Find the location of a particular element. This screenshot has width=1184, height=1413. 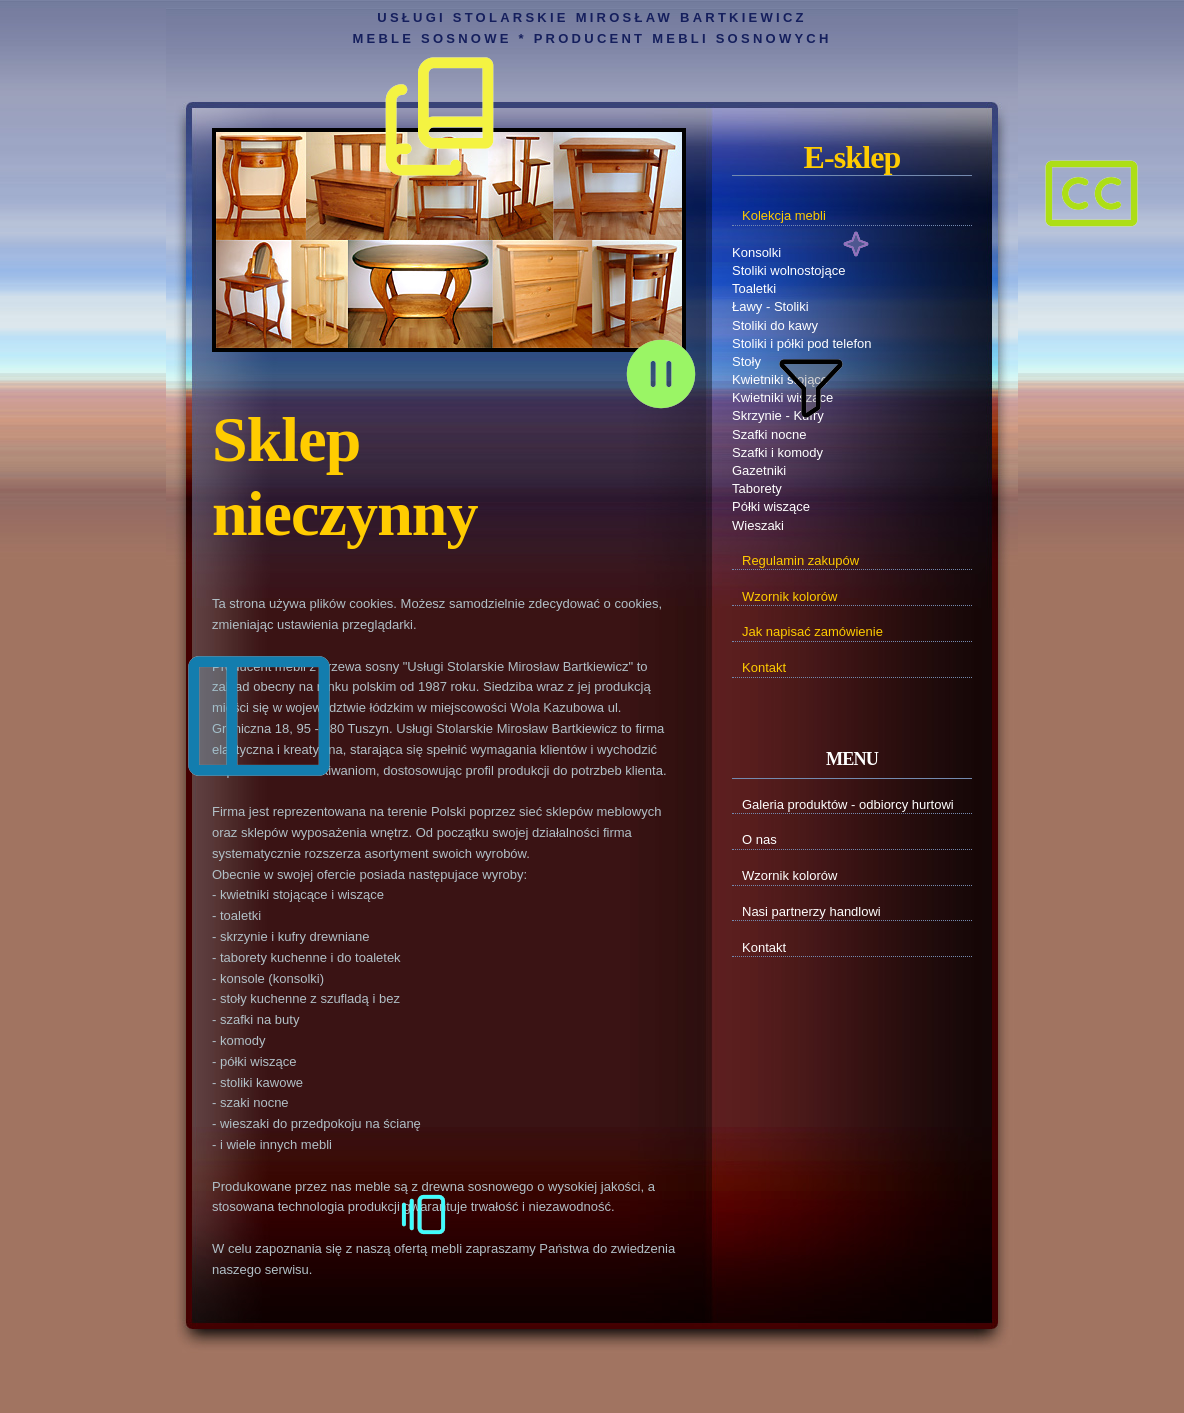

pause media playback is located at coordinates (661, 374).